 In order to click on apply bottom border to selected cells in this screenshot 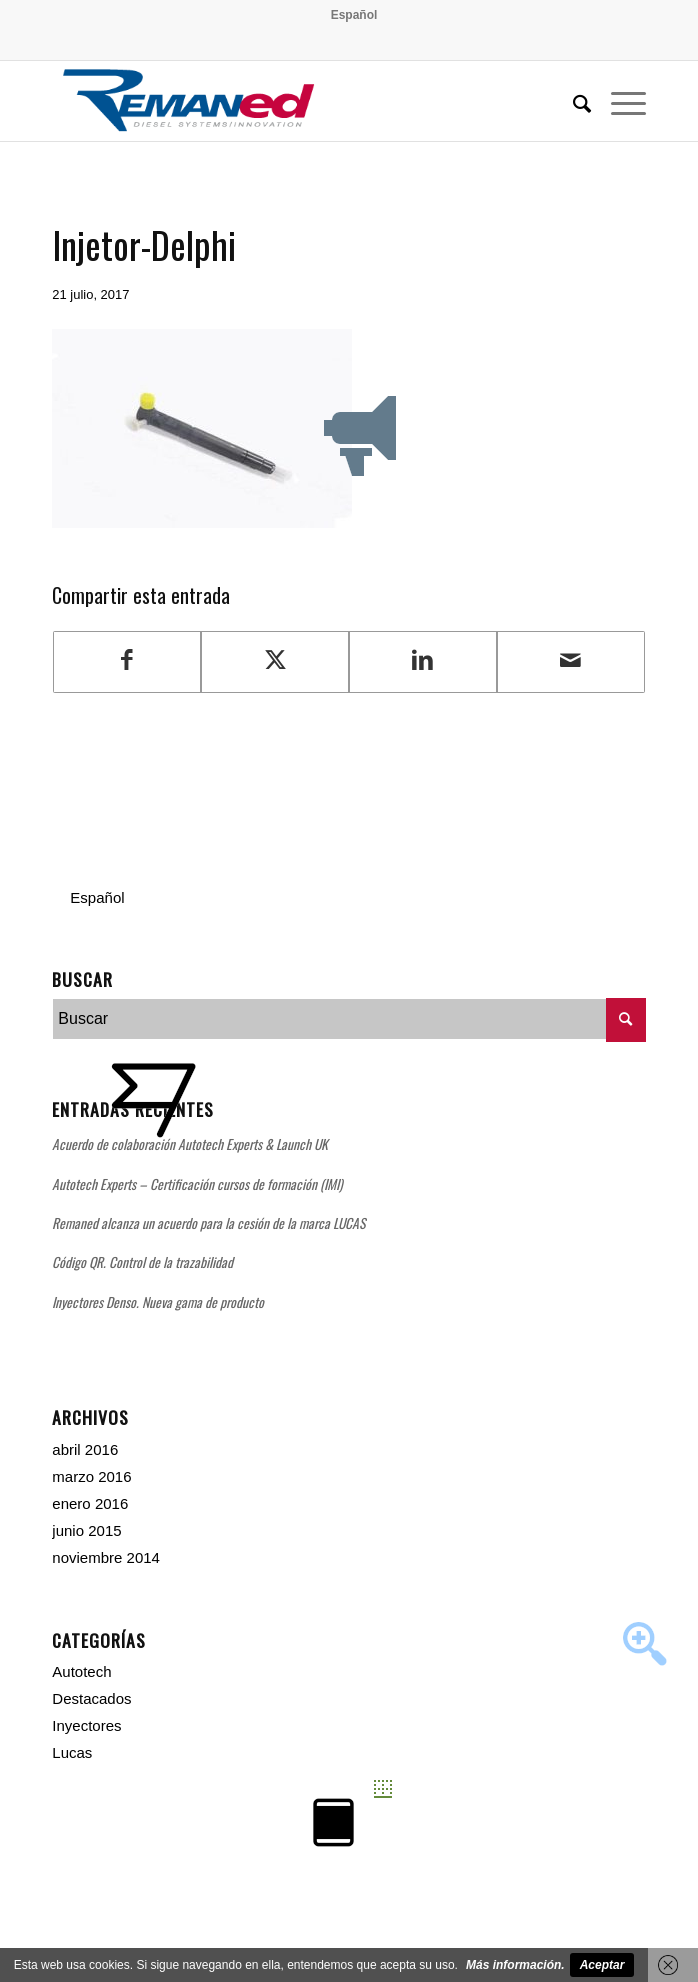, I will do `click(383, 1789)`.